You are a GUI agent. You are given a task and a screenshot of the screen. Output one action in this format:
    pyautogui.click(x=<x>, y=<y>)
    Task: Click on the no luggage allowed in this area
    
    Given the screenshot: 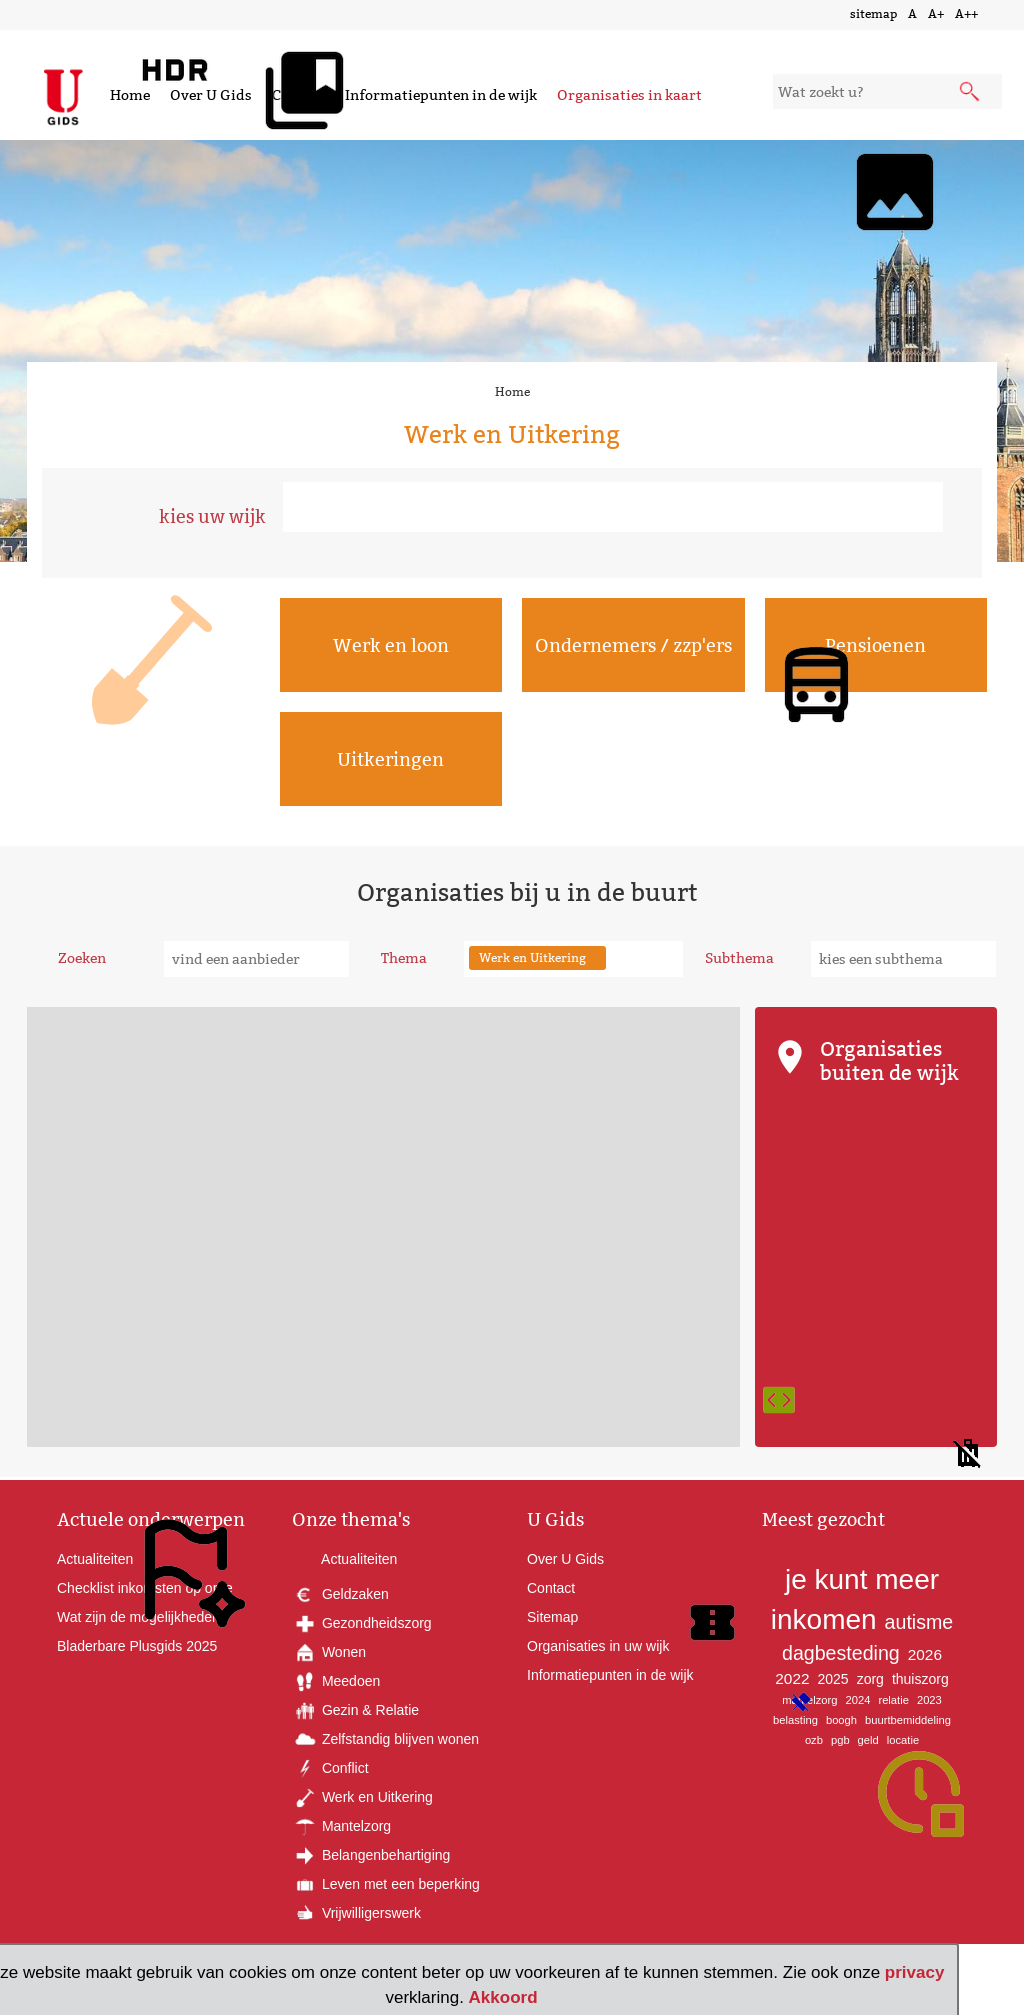 What is the action you would take?
    pyautogui.click(x=968, y=1453)
    